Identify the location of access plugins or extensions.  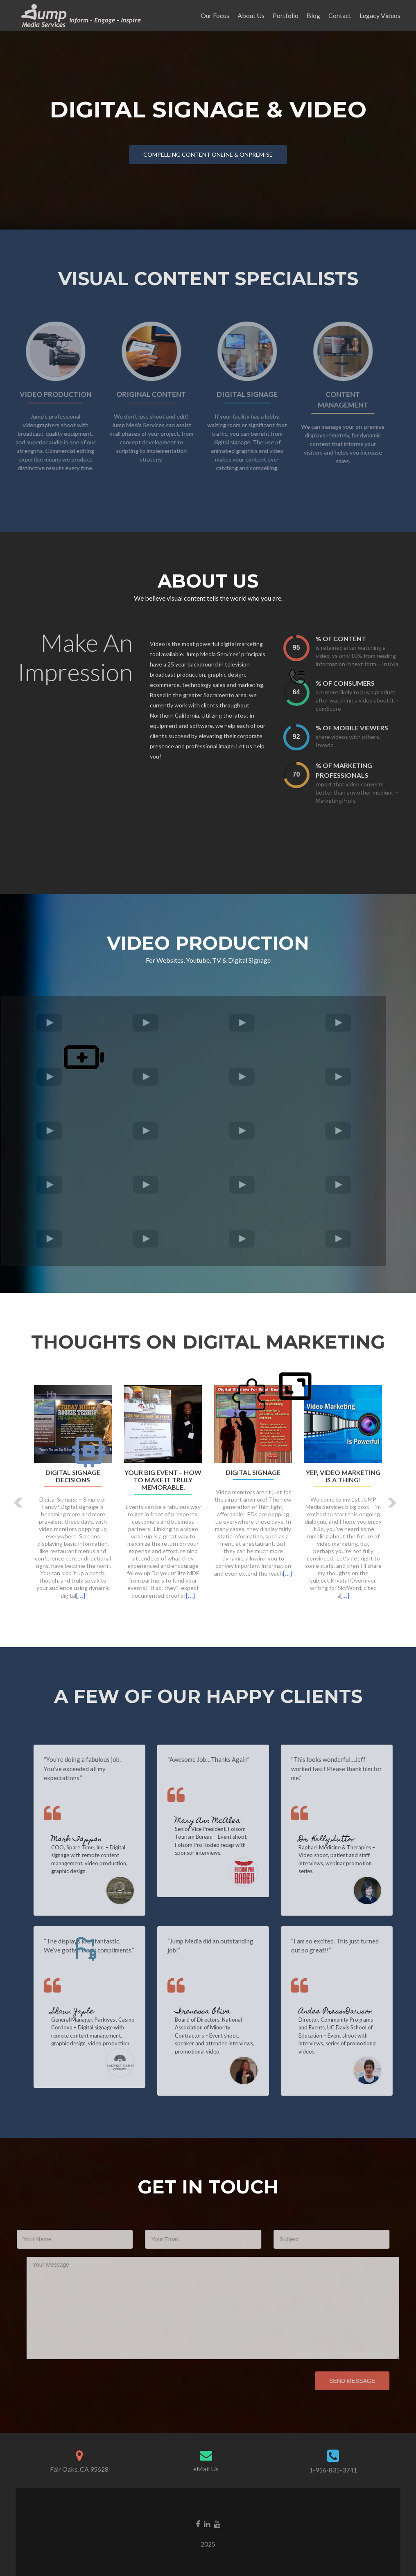
(251, 1396).